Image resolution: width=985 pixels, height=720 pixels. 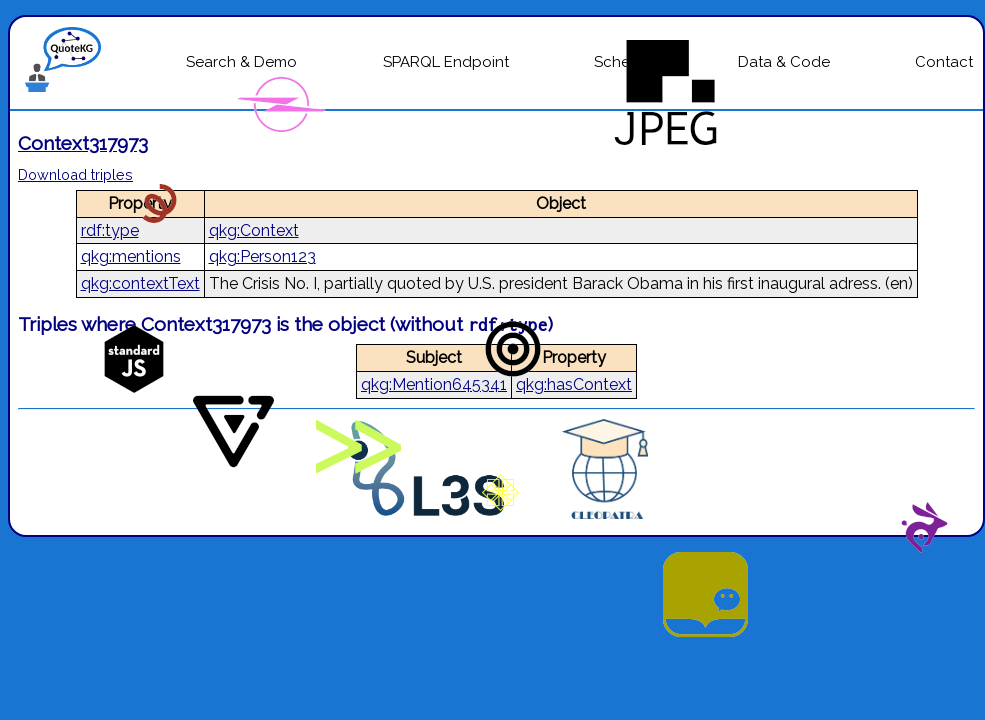 What do you see at coordinates (924, 527) in the screenshot?
I see `bunny.net logo` at bounding box center [924, 527].